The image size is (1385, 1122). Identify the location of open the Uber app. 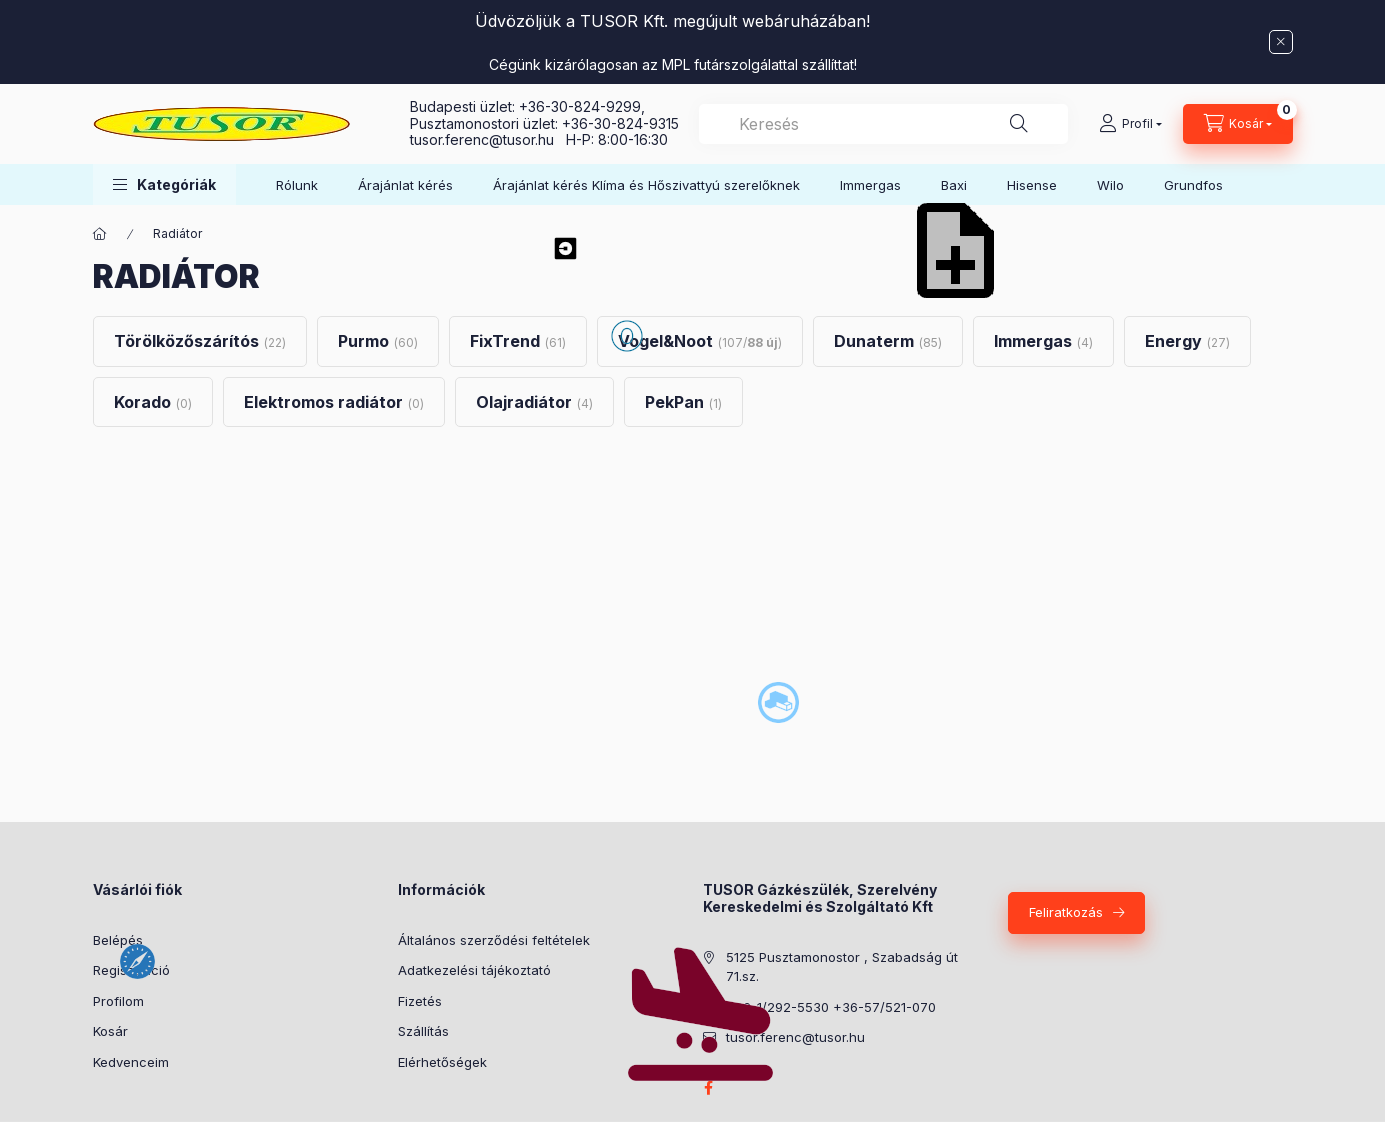
(565, 248).